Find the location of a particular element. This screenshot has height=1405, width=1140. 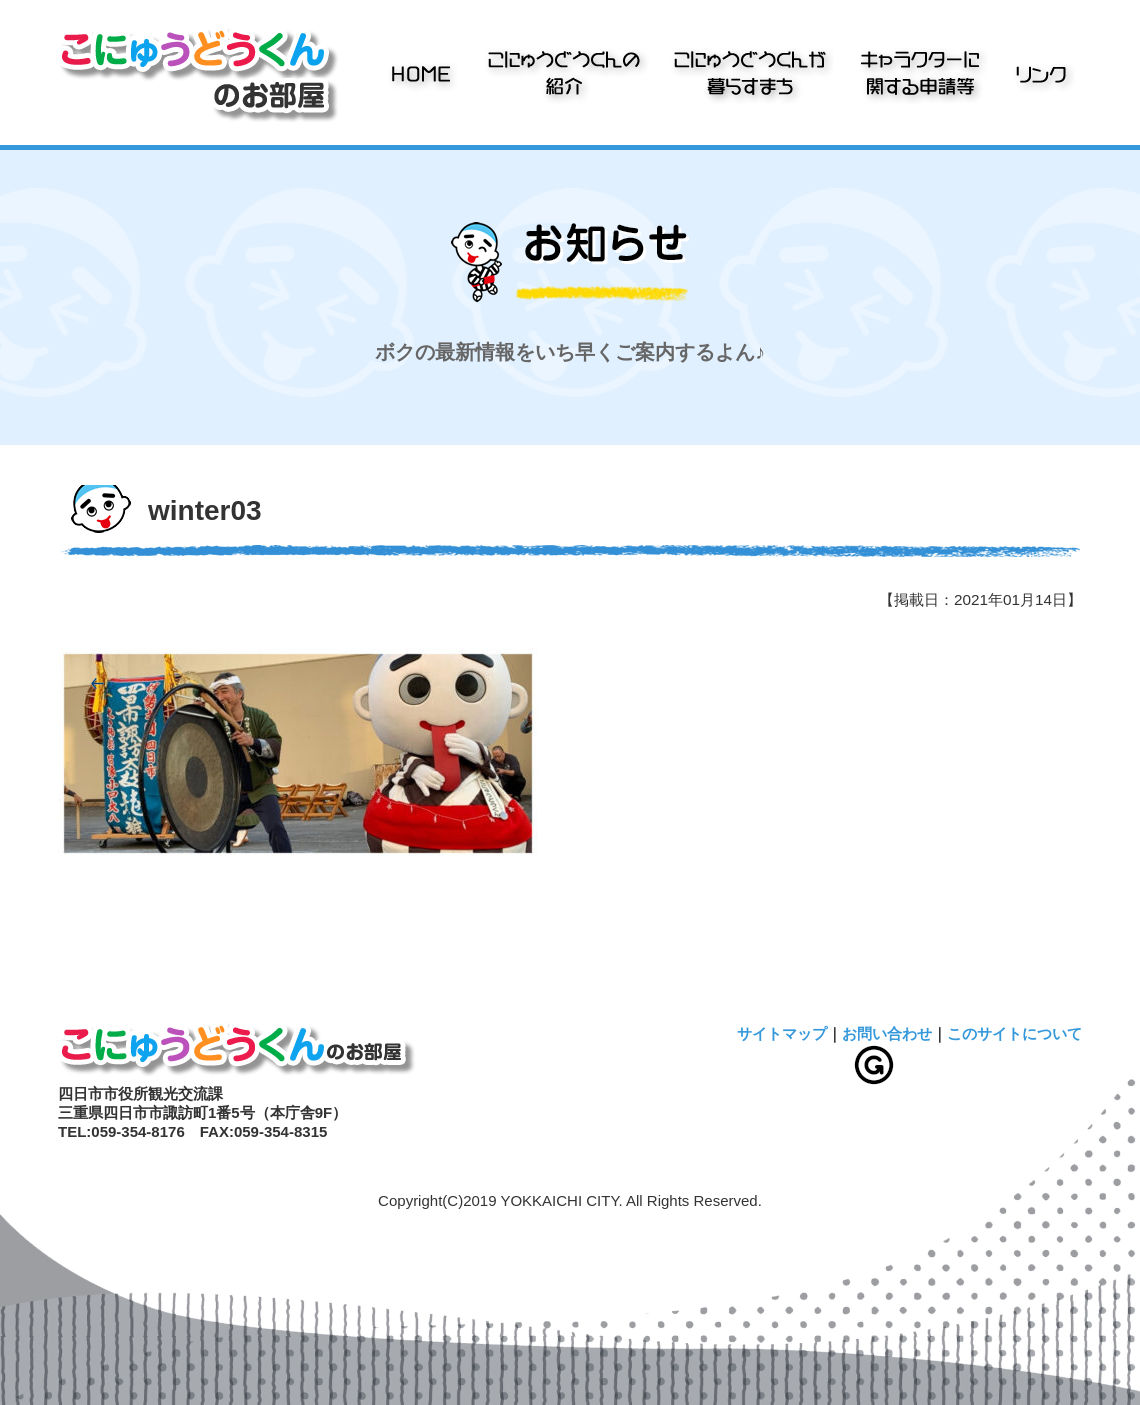

visit gumroad profile or store is located at coordinates (874, 1065).